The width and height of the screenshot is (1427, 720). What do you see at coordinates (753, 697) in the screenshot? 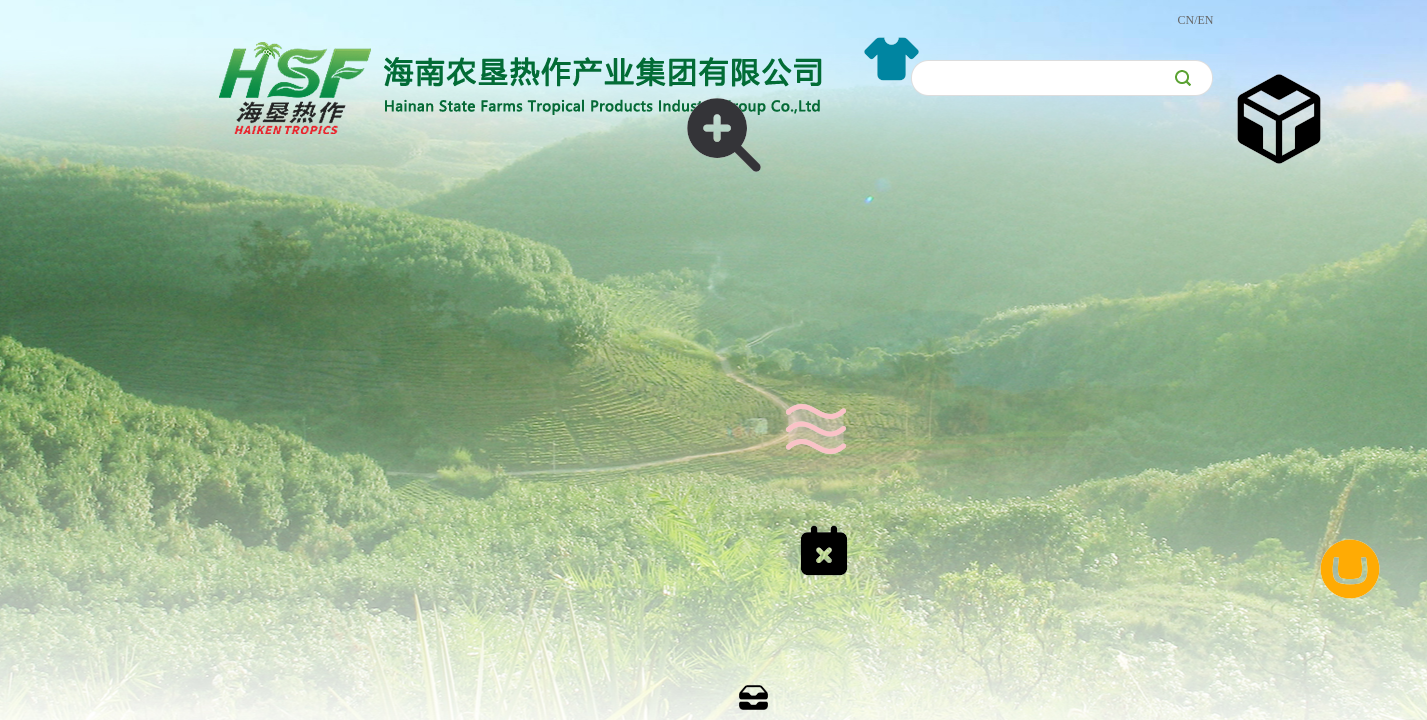
I see `view all inbox messages` at bounding box center [753, 697].